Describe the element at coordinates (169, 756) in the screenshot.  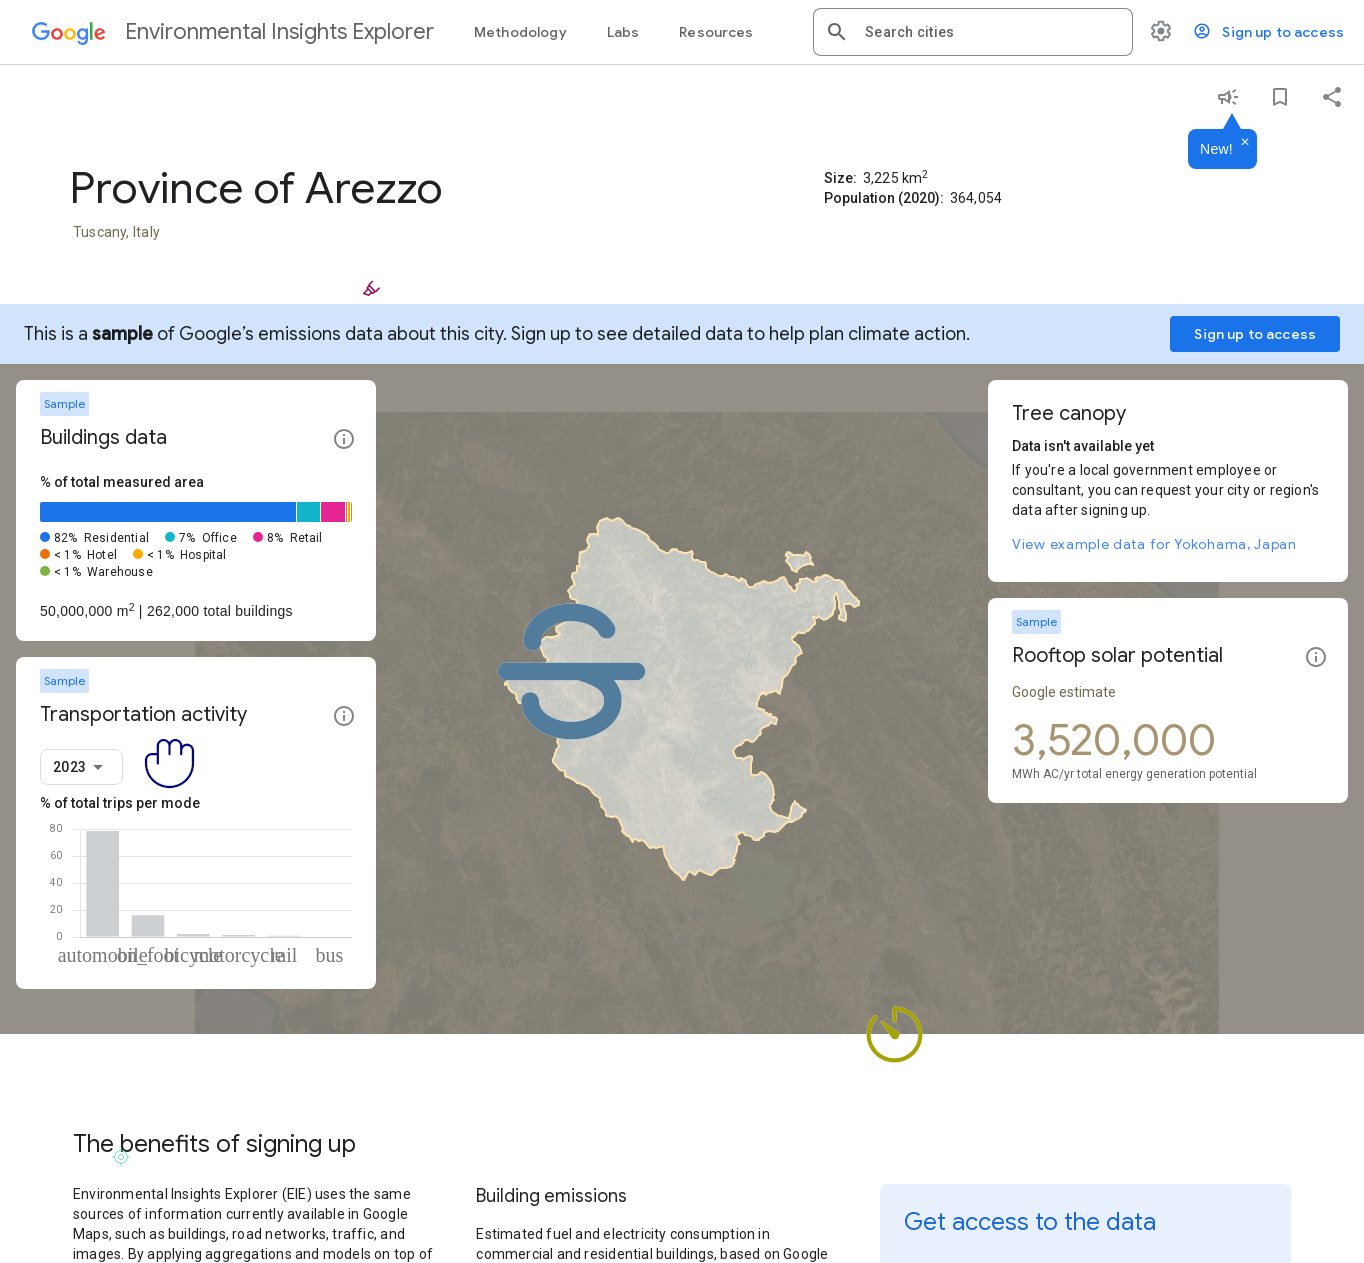
I see `drag to reposition an element` at that location.